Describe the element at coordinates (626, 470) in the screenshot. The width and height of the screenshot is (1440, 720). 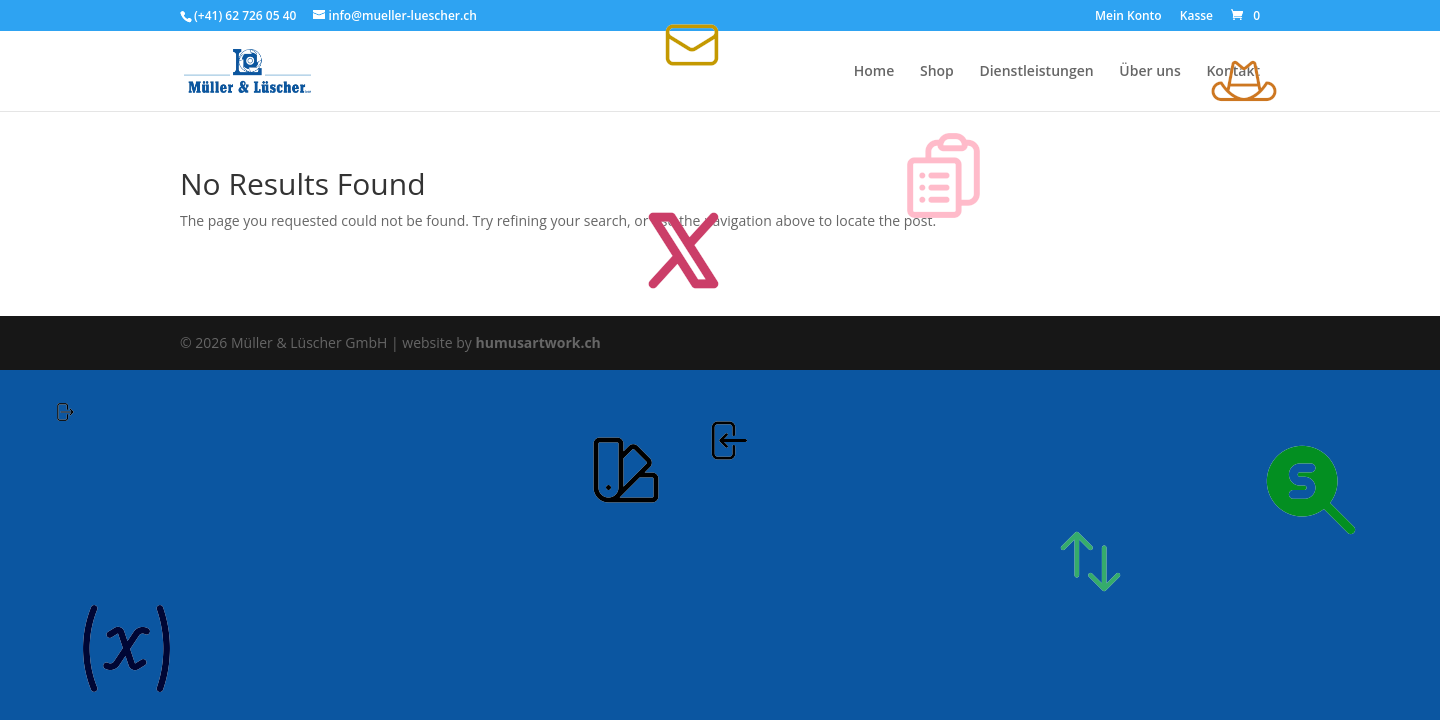
I see `select a color or theme` at that location.